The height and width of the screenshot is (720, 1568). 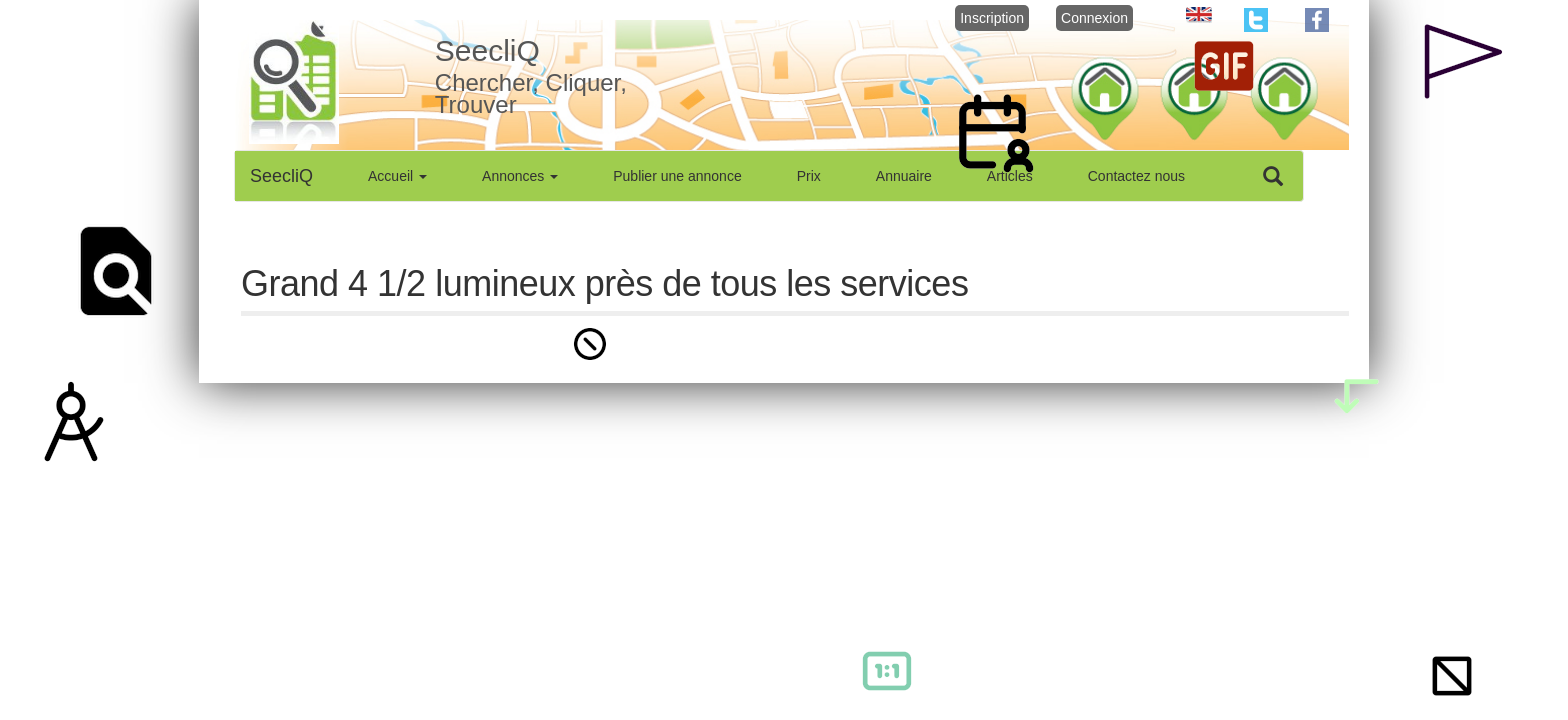 I want to click on search within the current document, so click(x=116, y=271).